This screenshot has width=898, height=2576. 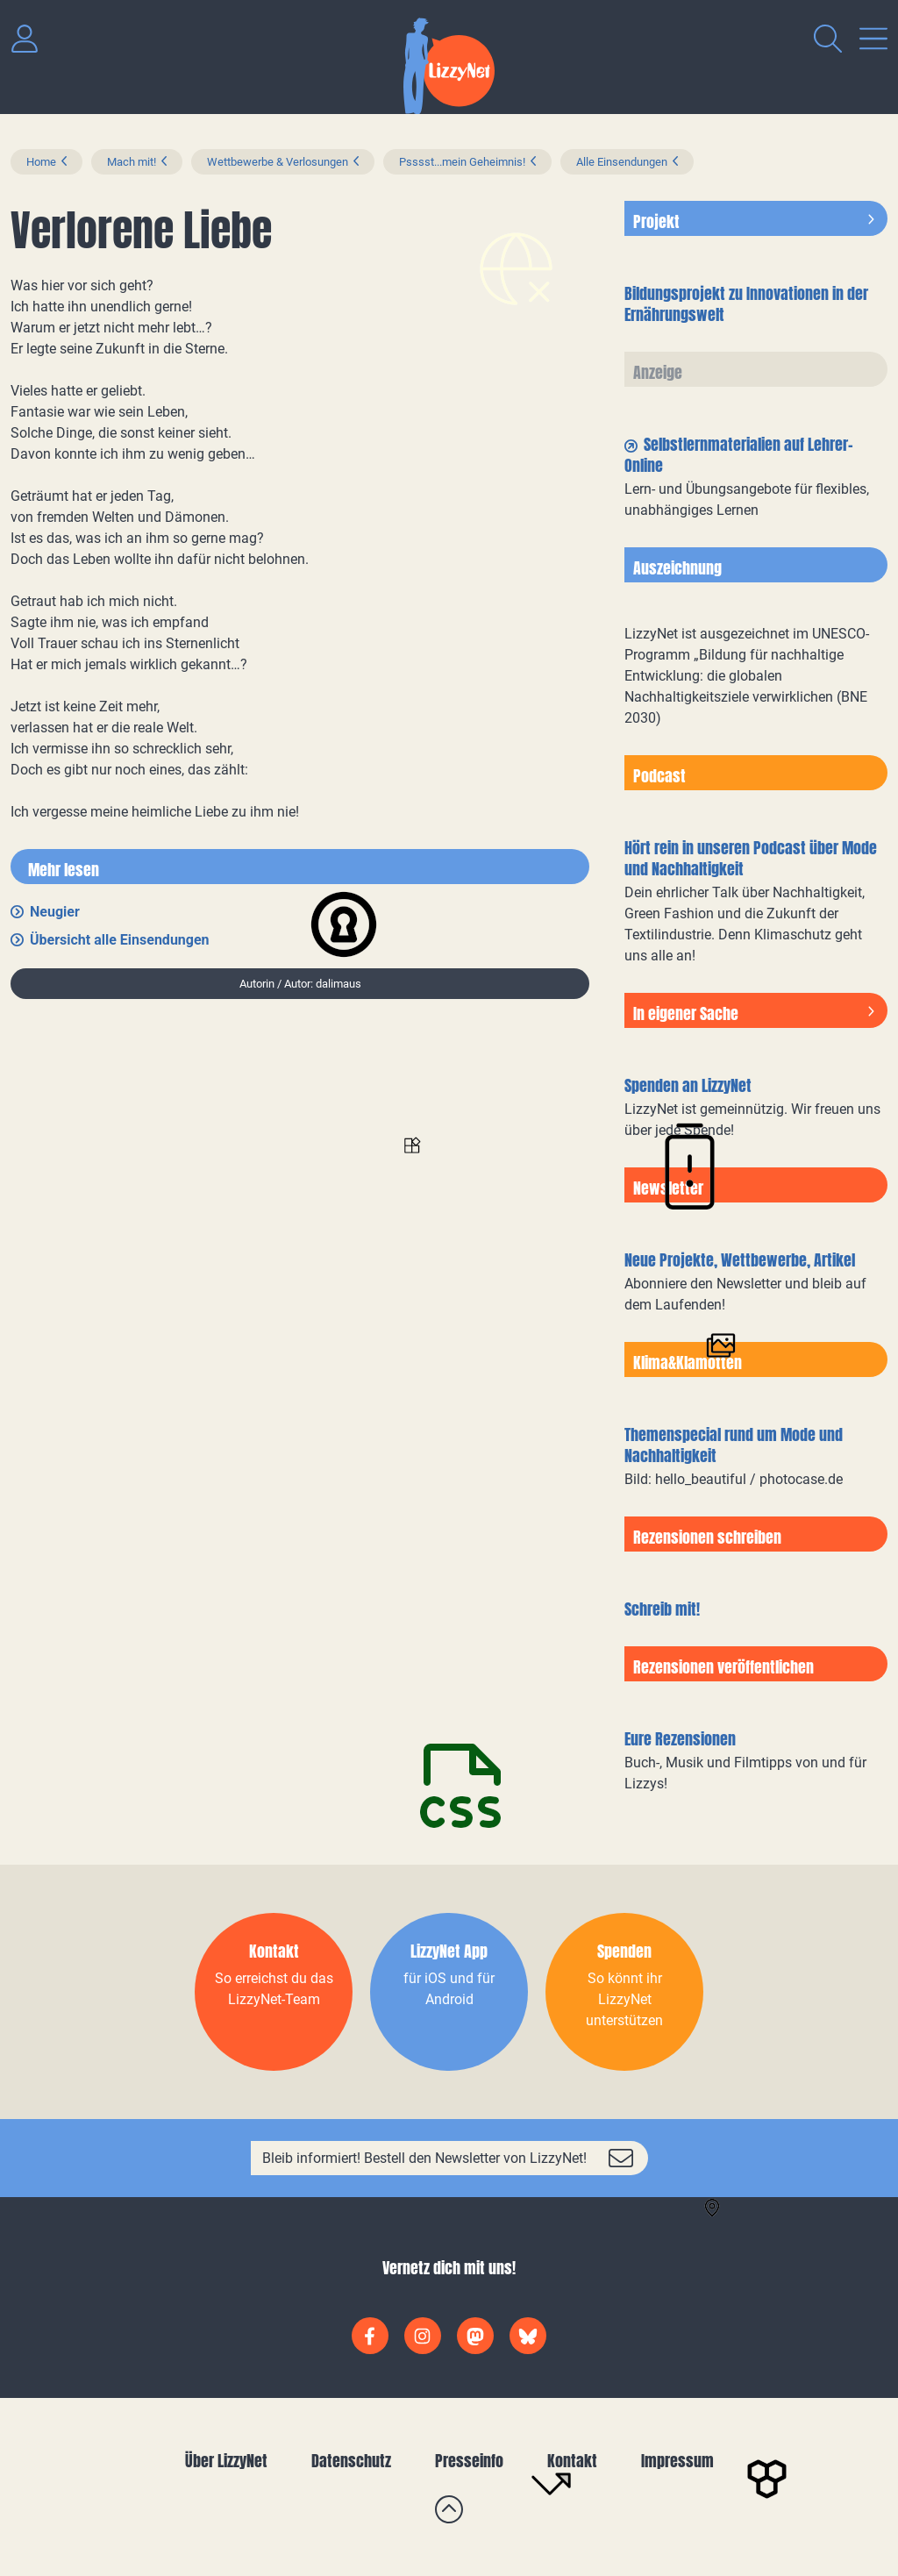 I want to click on open the extensions marketplace, so click(x=411, y=1145).